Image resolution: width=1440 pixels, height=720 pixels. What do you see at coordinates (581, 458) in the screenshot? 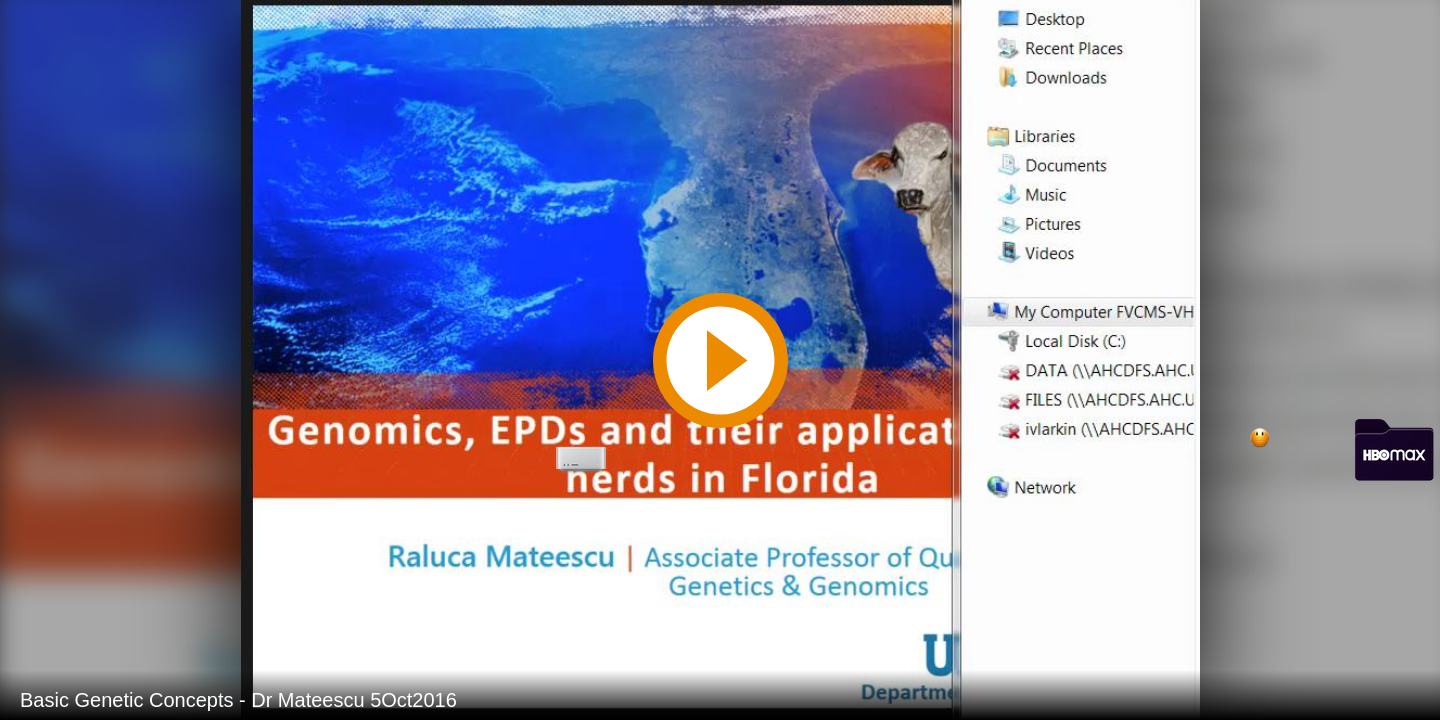
I see `mac studio desktop computer` at bounding box center [581, 458].